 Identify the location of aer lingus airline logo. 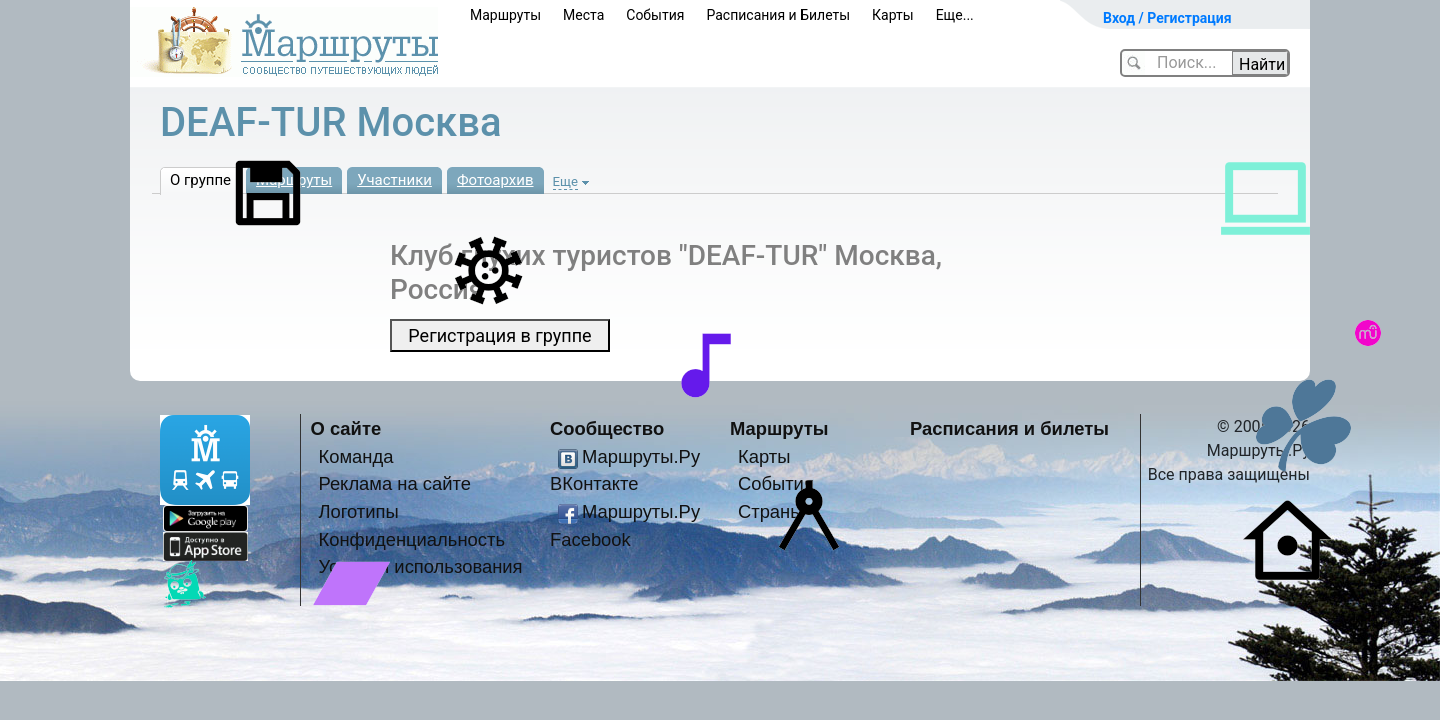
(1303, 425).